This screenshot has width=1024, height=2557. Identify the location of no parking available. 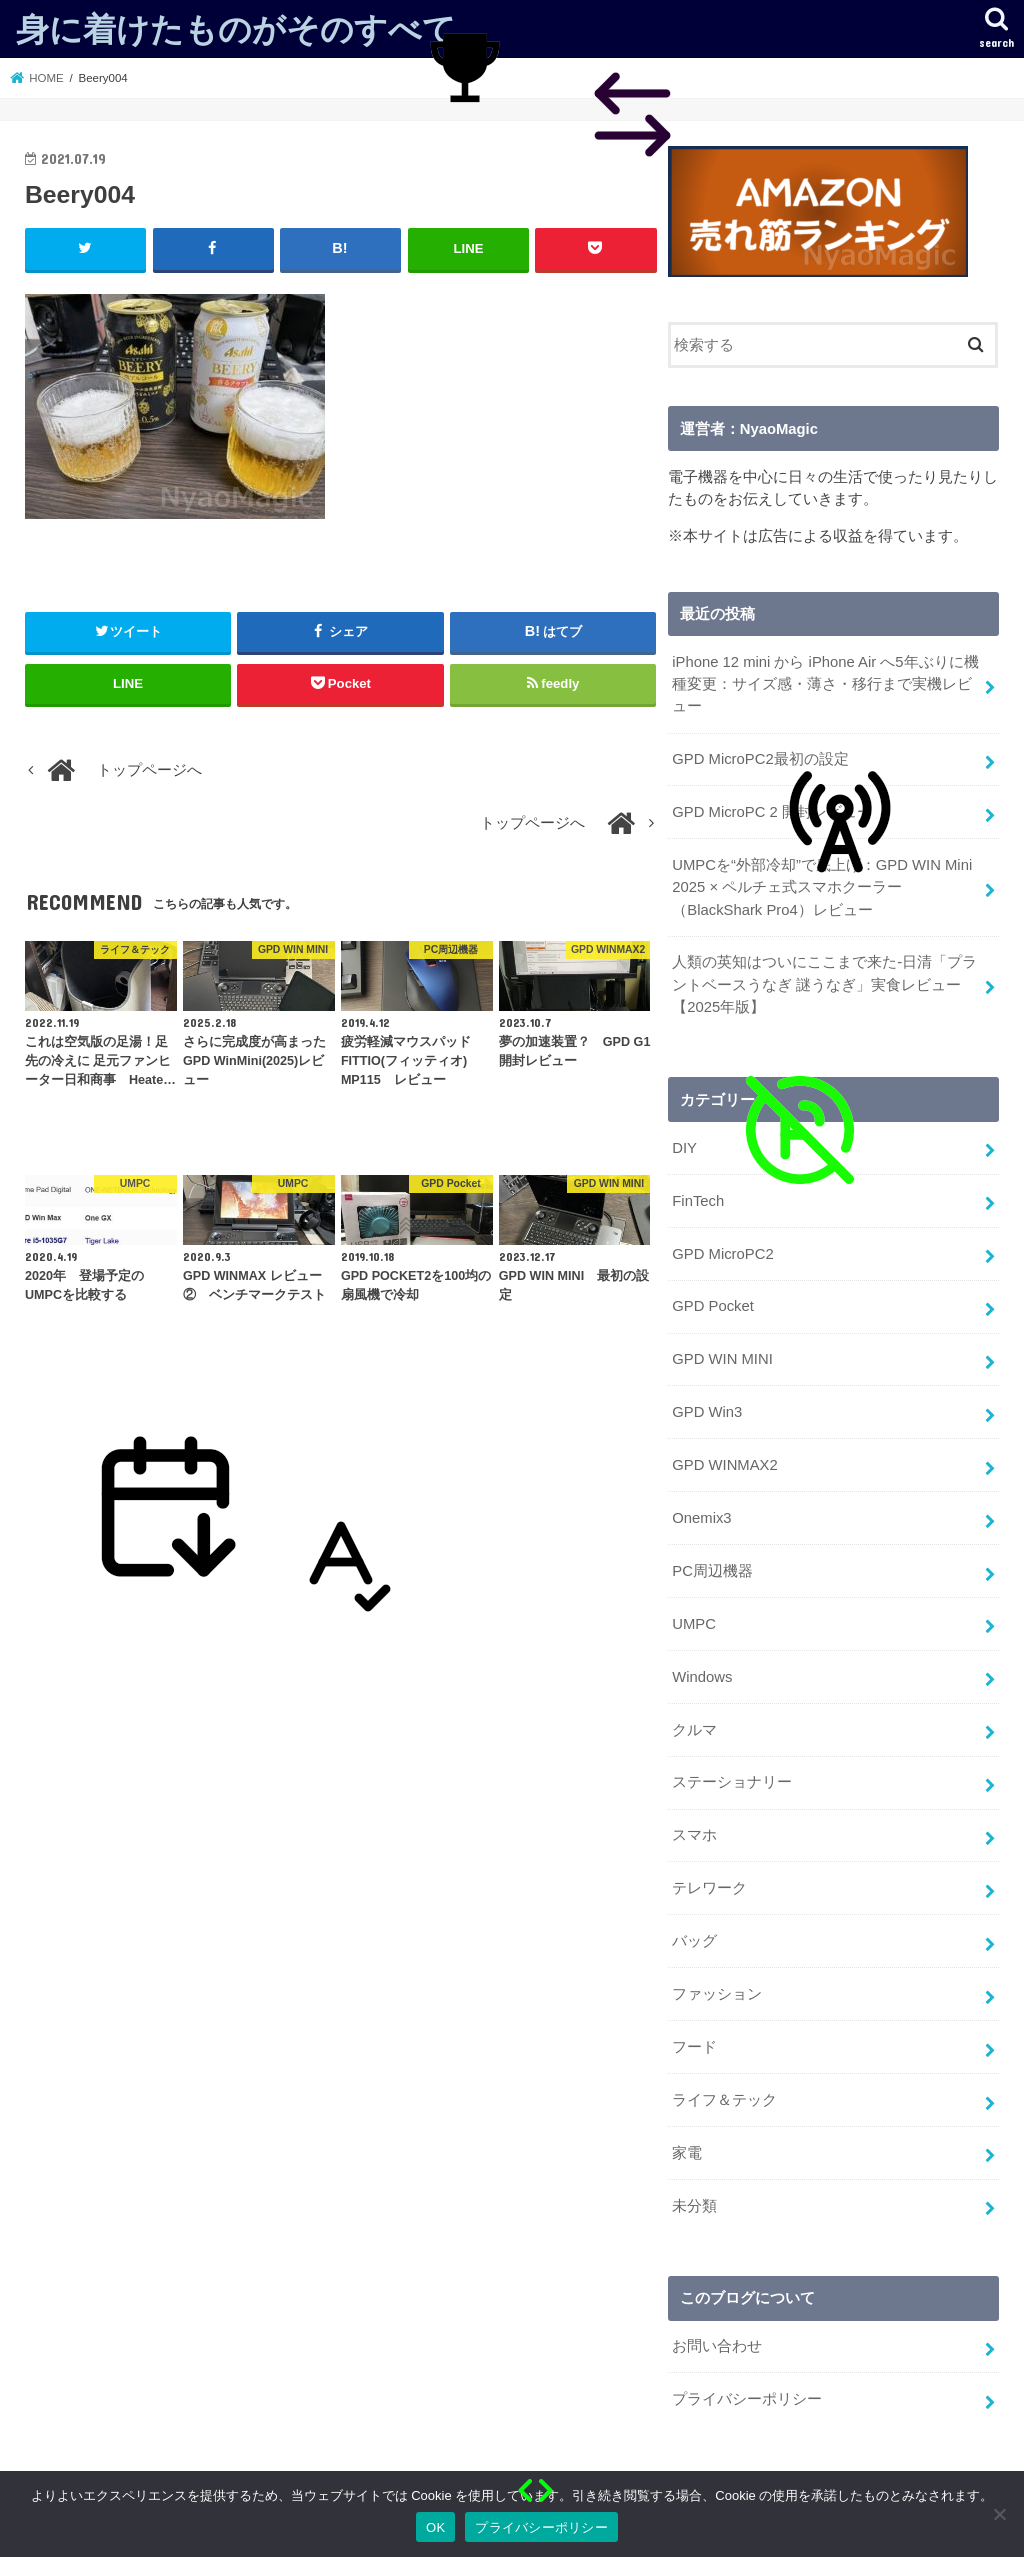
(800, 1130).